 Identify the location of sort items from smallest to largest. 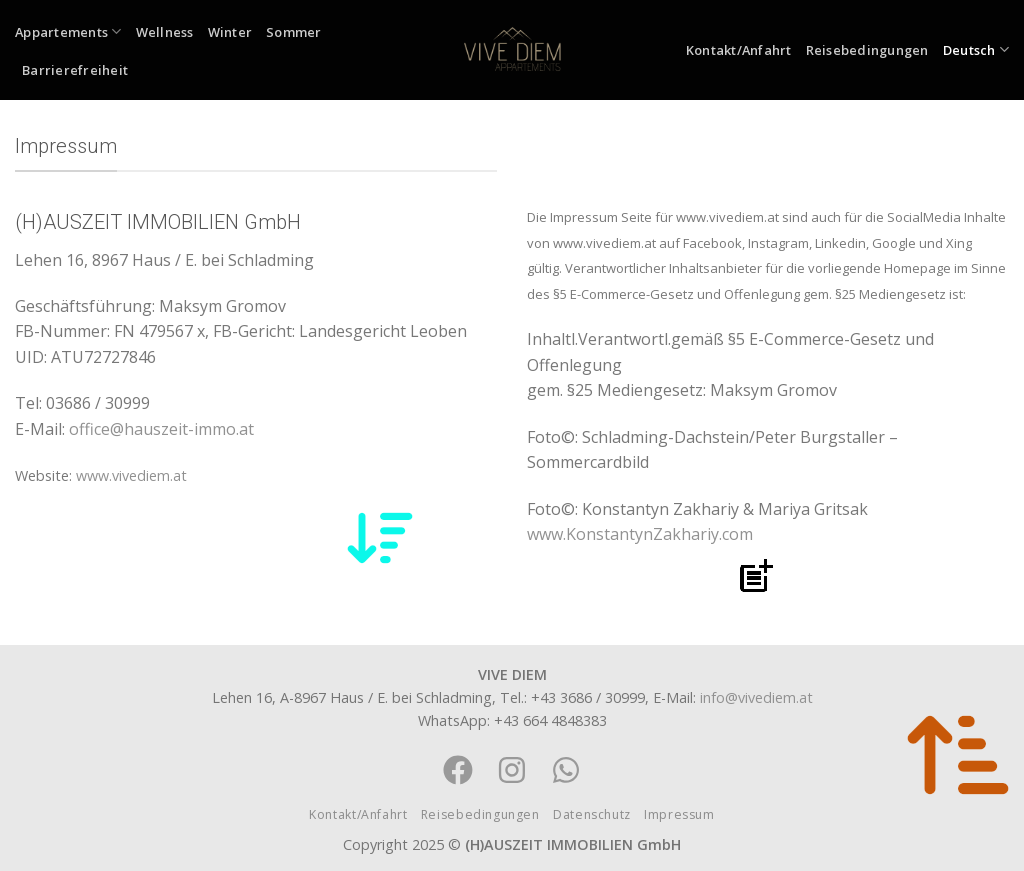
(958, 755).